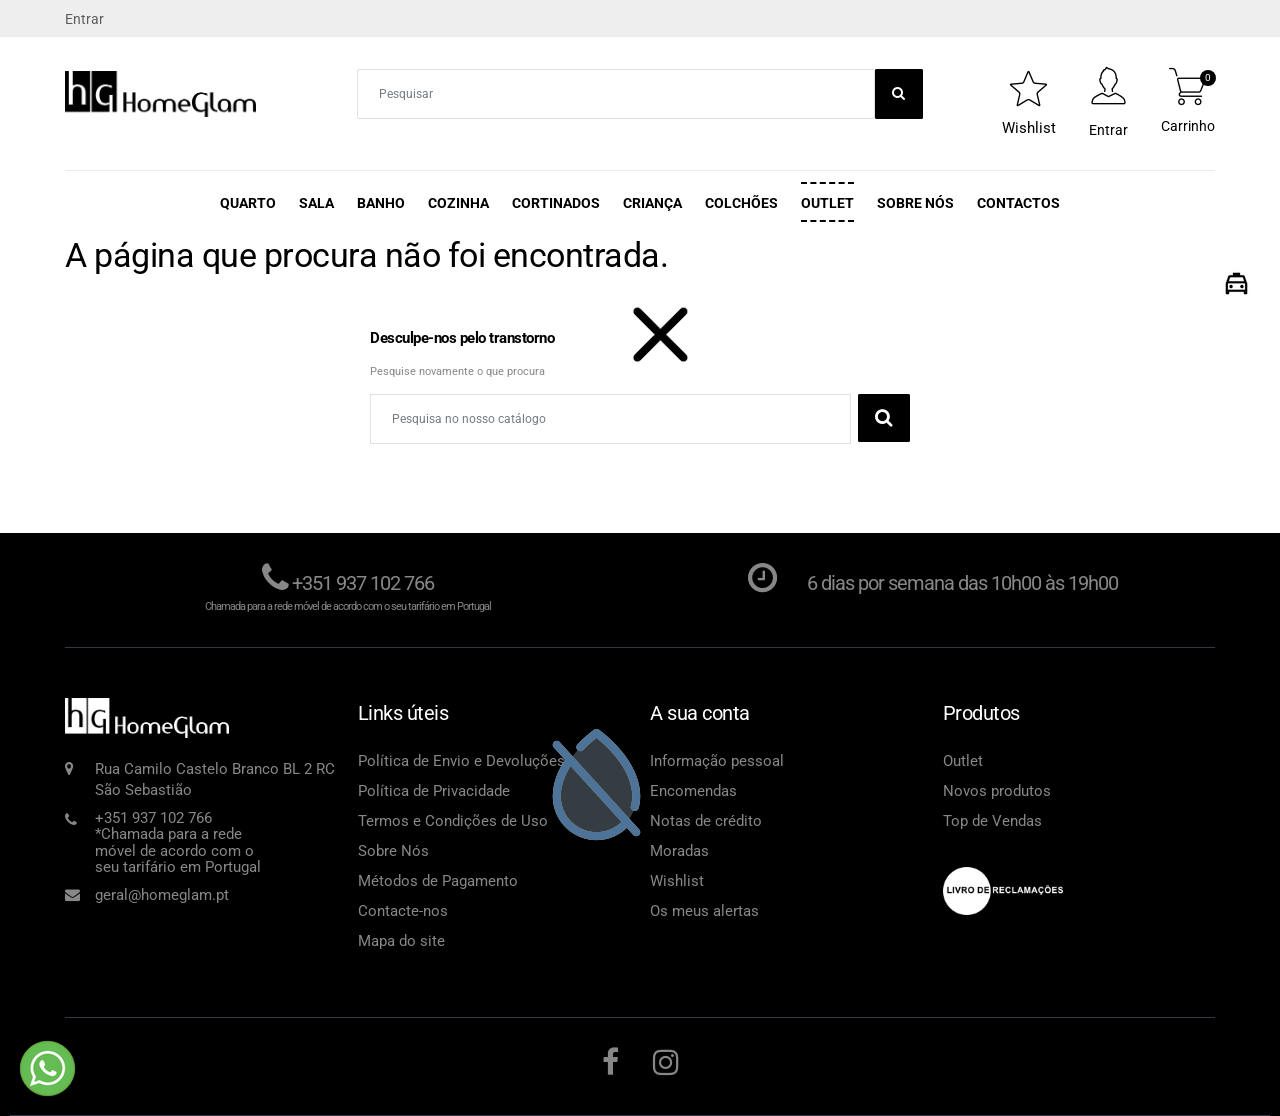 Image resolution: width=1280 pixels, height=1116 pixels. Describe the element at coordinates (1236, 283) in the screenshot. I see `request a taxi or rideshare` at that location.